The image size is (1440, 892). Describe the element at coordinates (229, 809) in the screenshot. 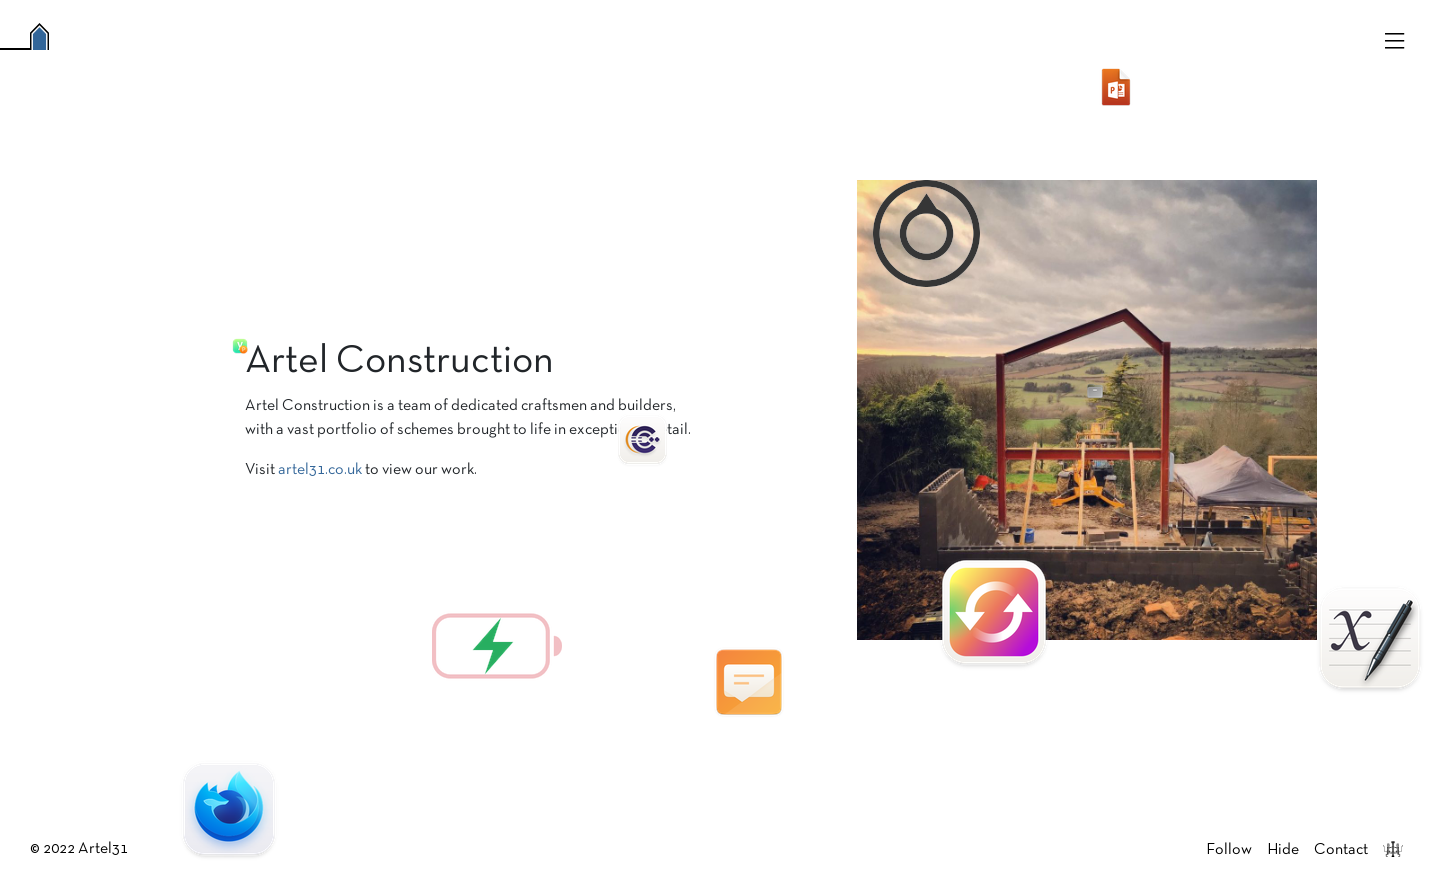

I see `open Firefox Developer Edition browser` at that location.